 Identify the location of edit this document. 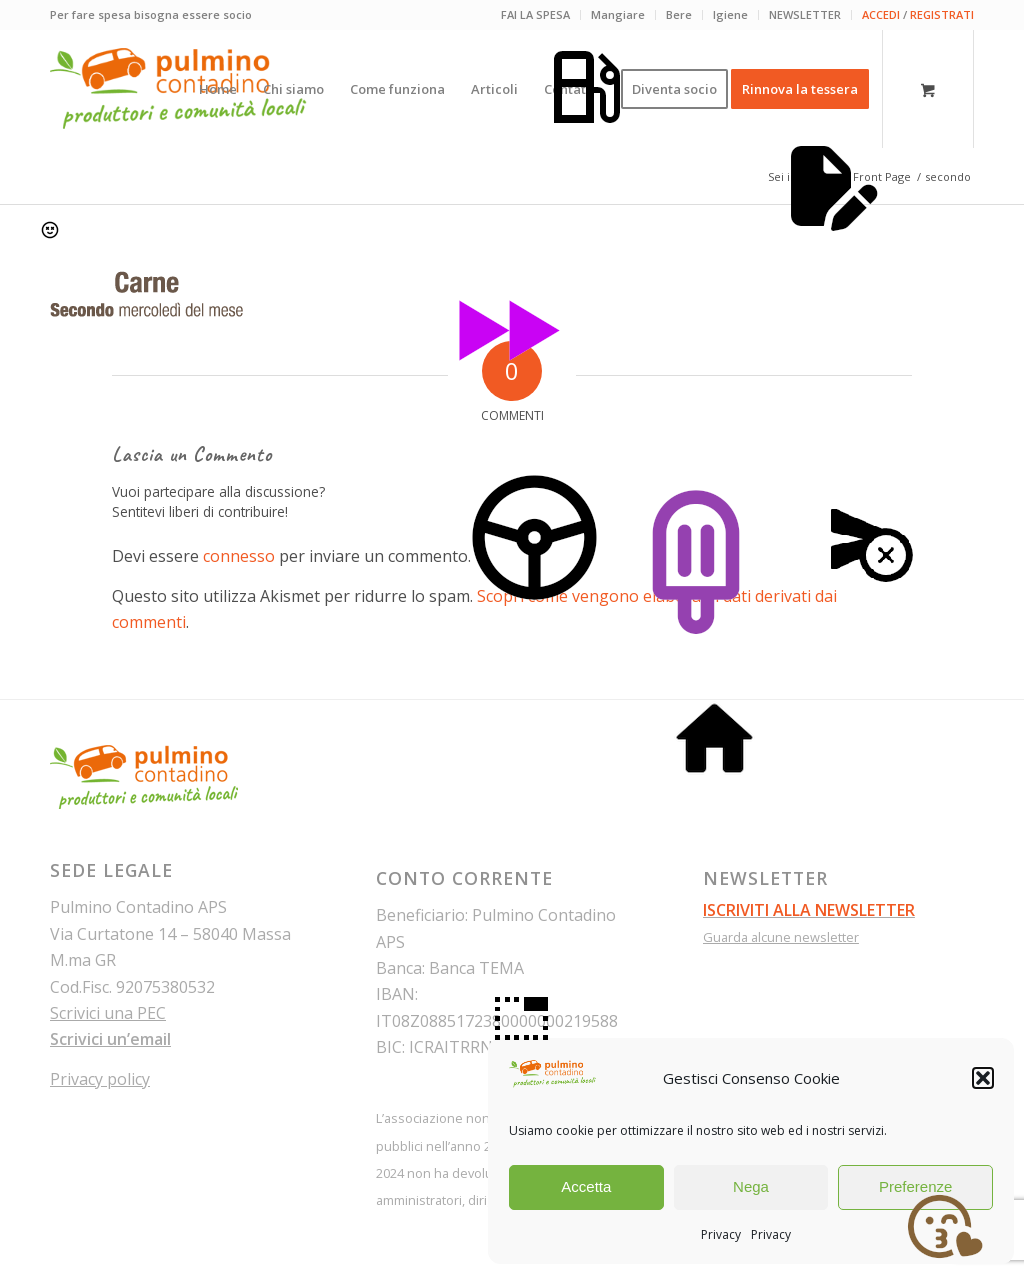
(831, 186).